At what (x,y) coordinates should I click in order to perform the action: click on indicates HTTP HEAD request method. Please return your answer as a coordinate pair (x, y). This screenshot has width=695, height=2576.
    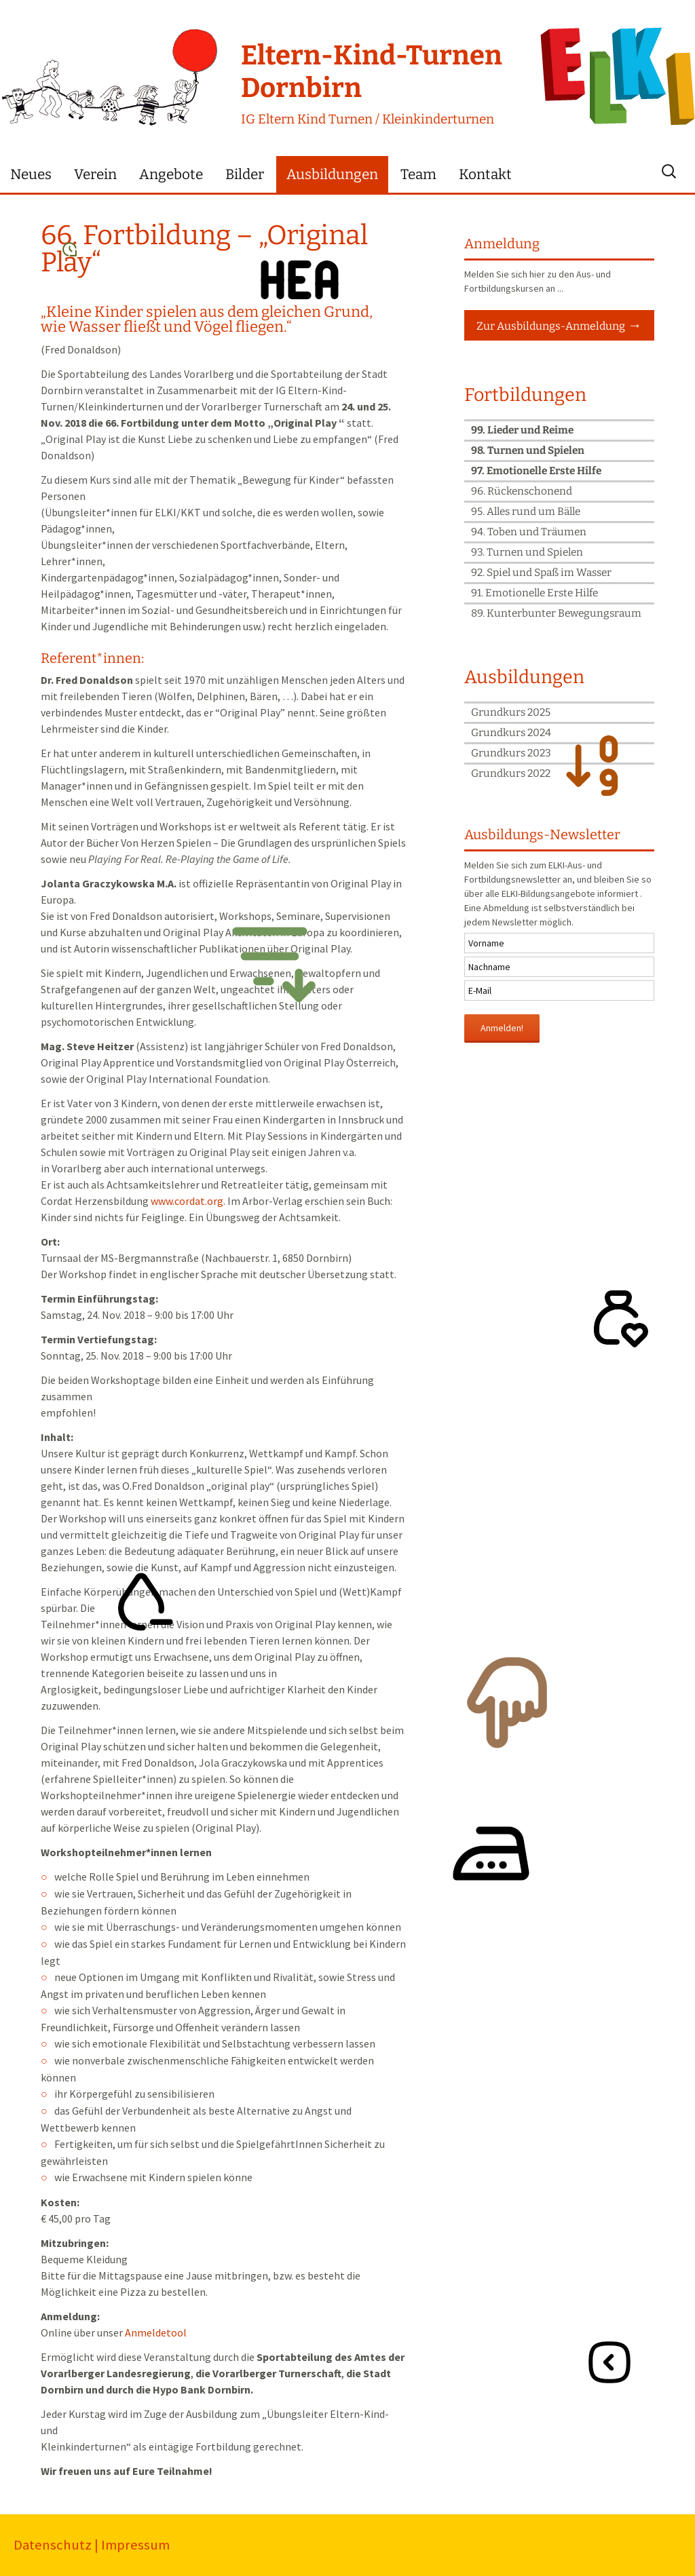
    Looking at the image, I should click on (299, 280).